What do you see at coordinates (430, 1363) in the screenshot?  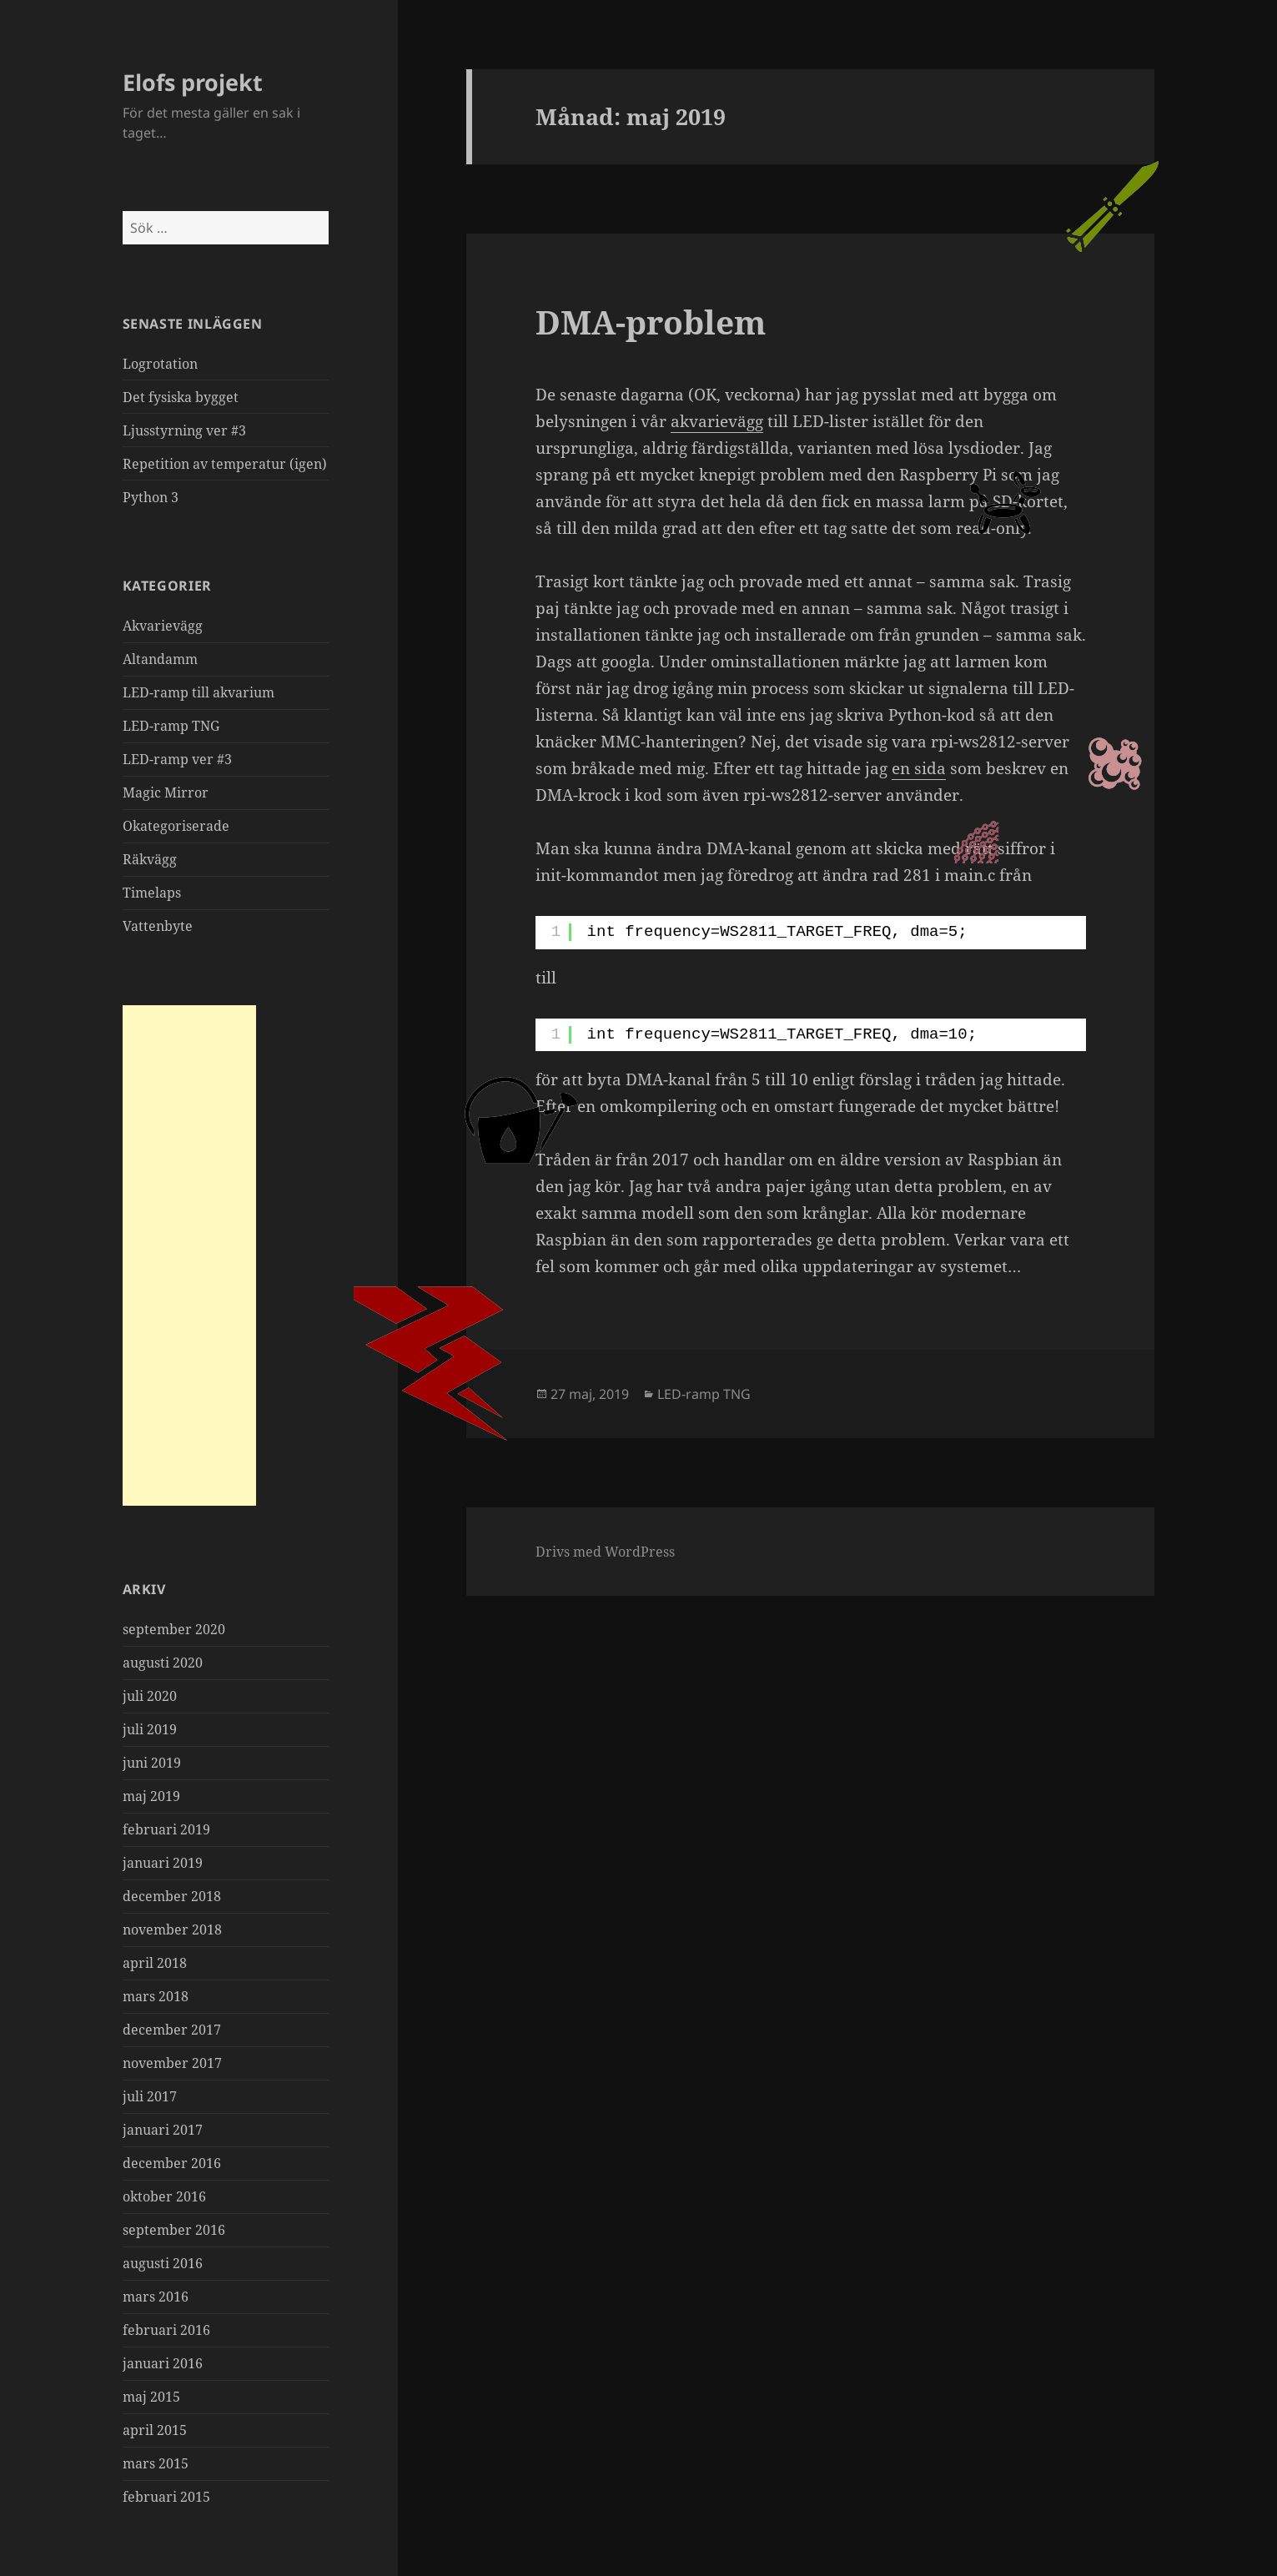 I see `activate lightning or electric ability` at bounding box center [430, 1363].